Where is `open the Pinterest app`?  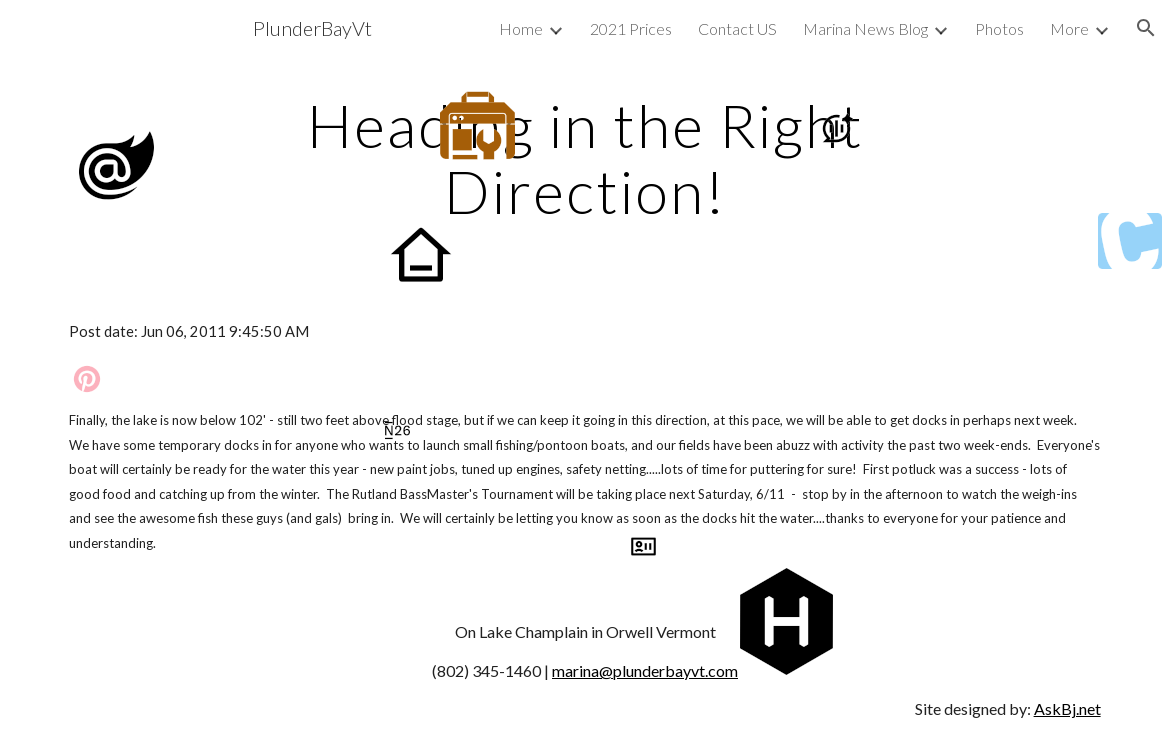 open the Pinterest app is located at coordinates (87, 379).